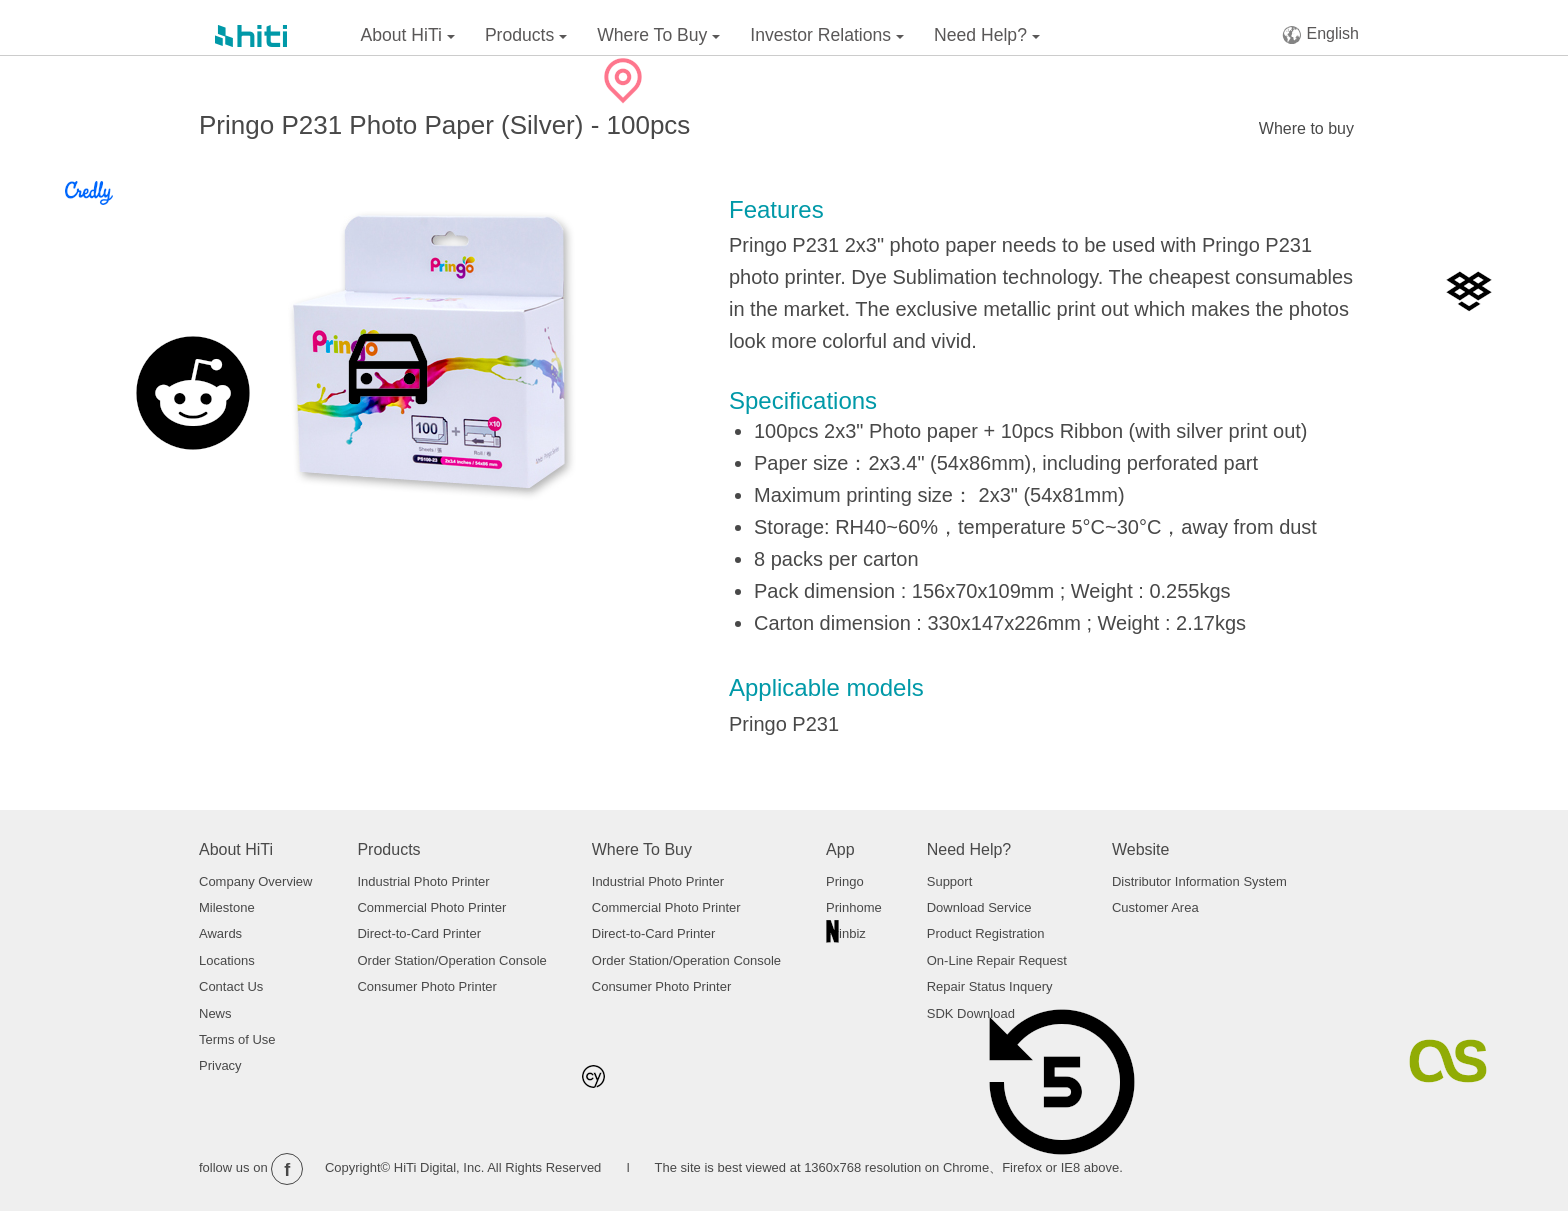 Image resolution: width=1568 pixels, height=1211 pixels. What do you see at coordinates (1469, 290) in the screenshot?
I see `open dropbox app` at bounding box center [1469, 290].